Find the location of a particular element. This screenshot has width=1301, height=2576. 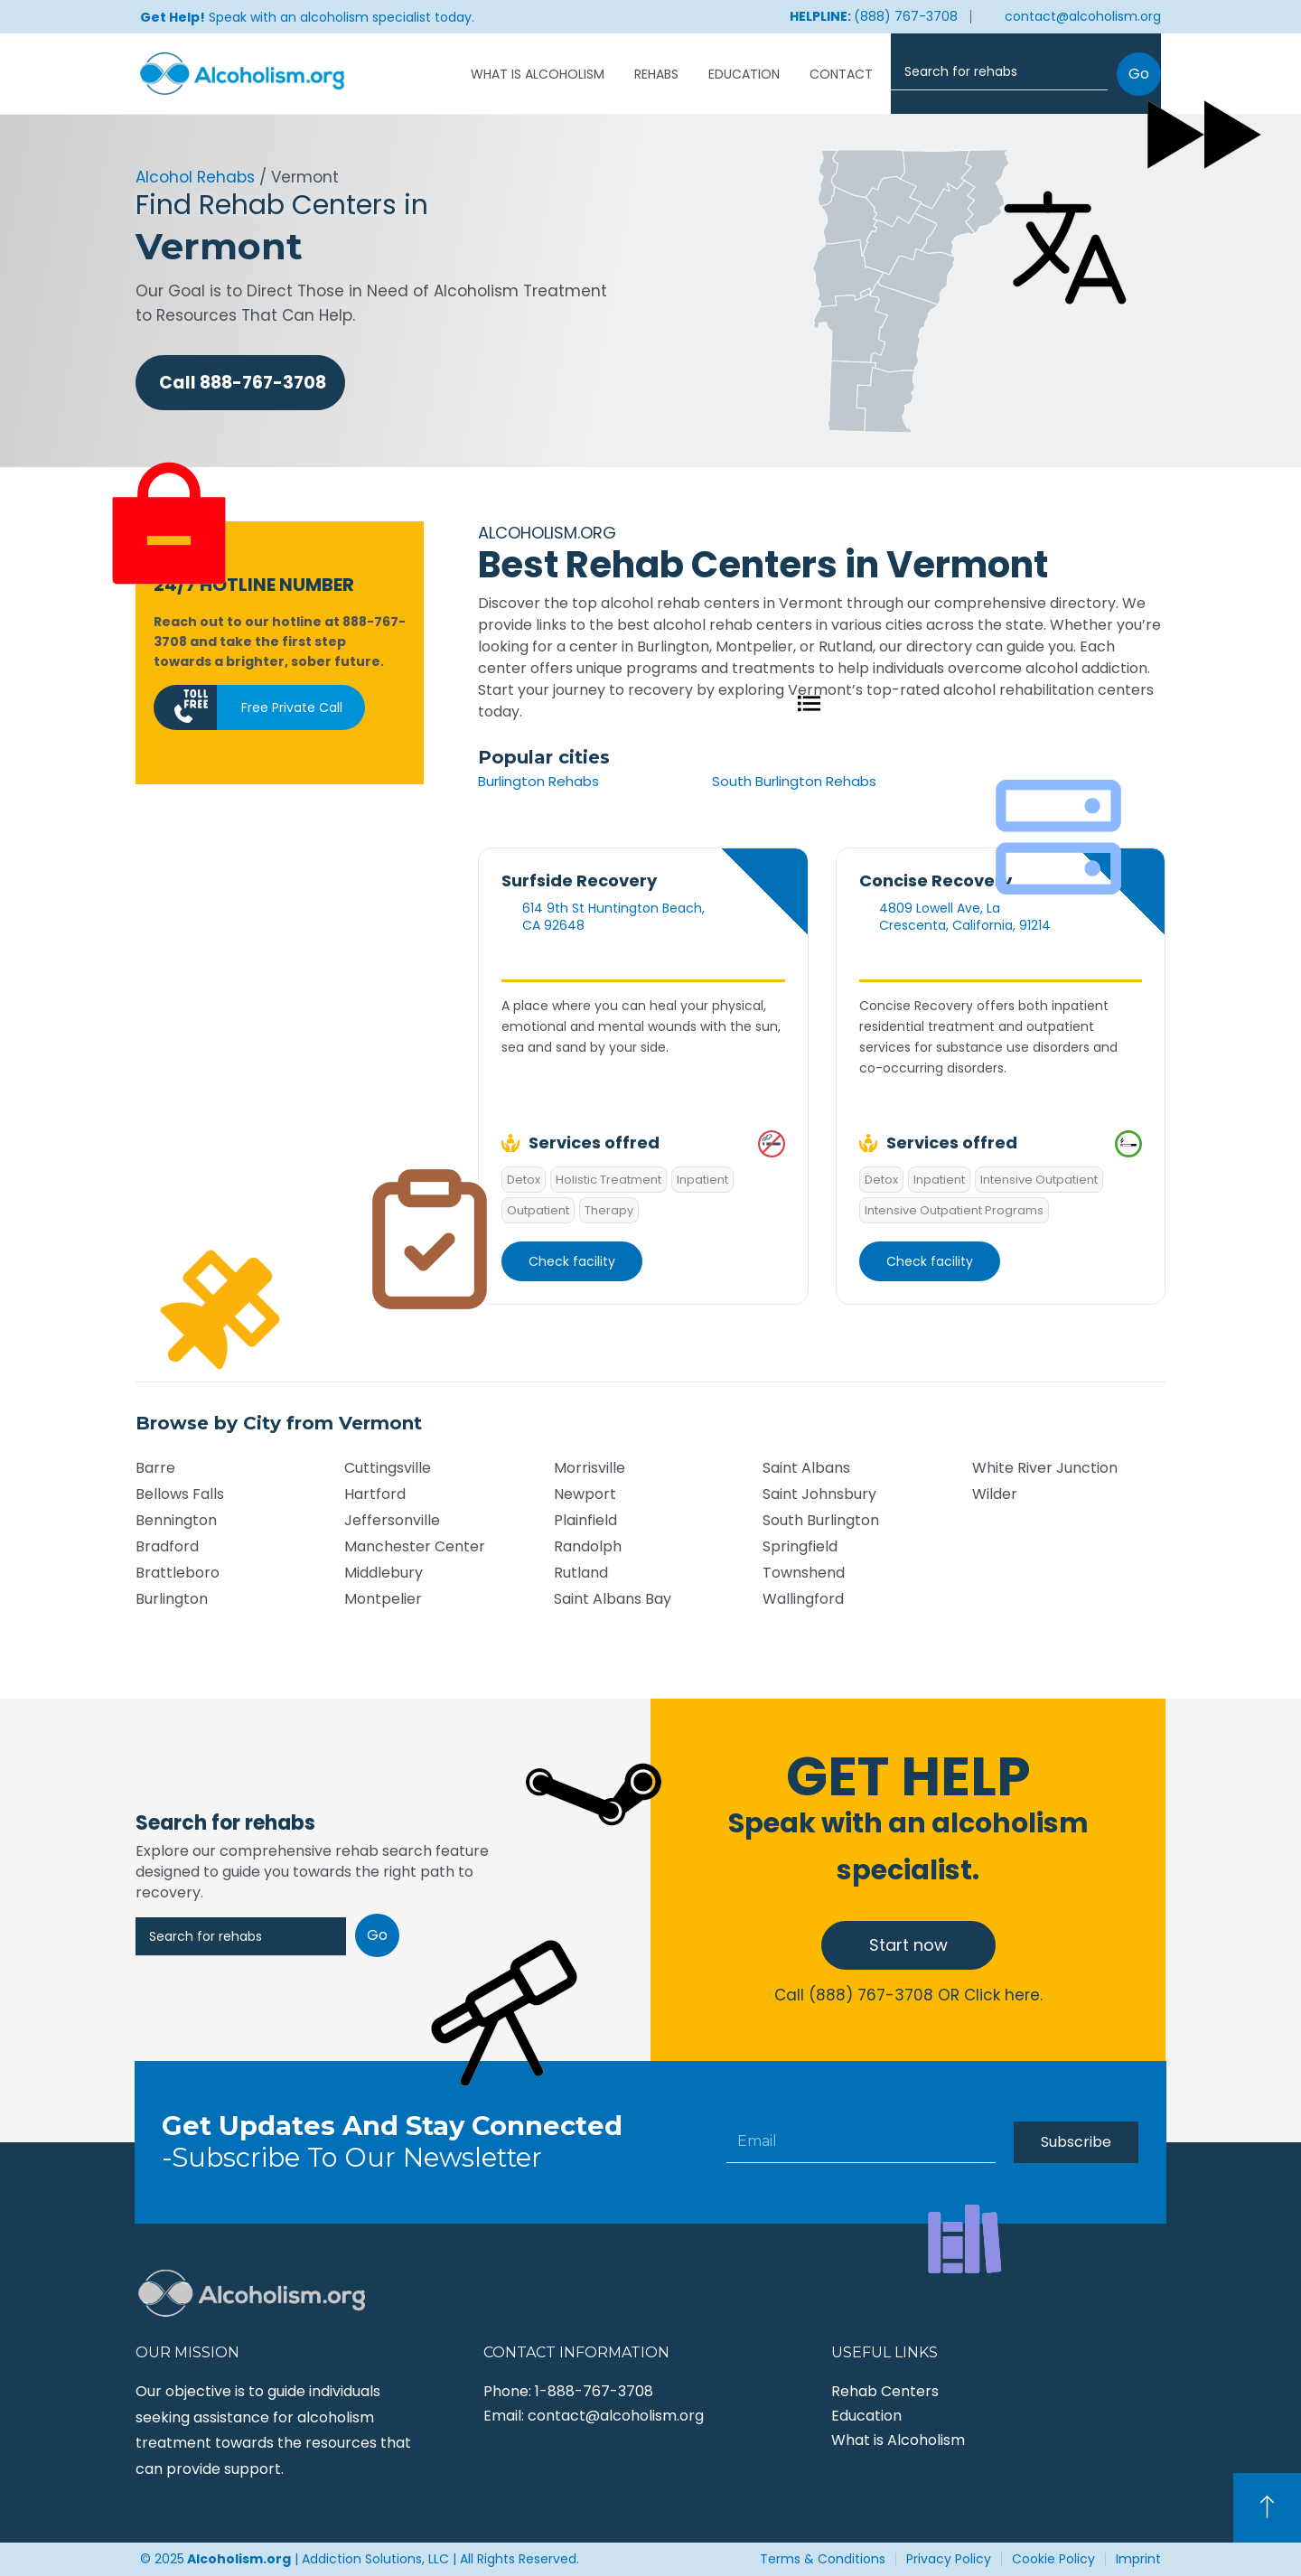

open Steam gaming platform is located at coordinates (594, 1794).